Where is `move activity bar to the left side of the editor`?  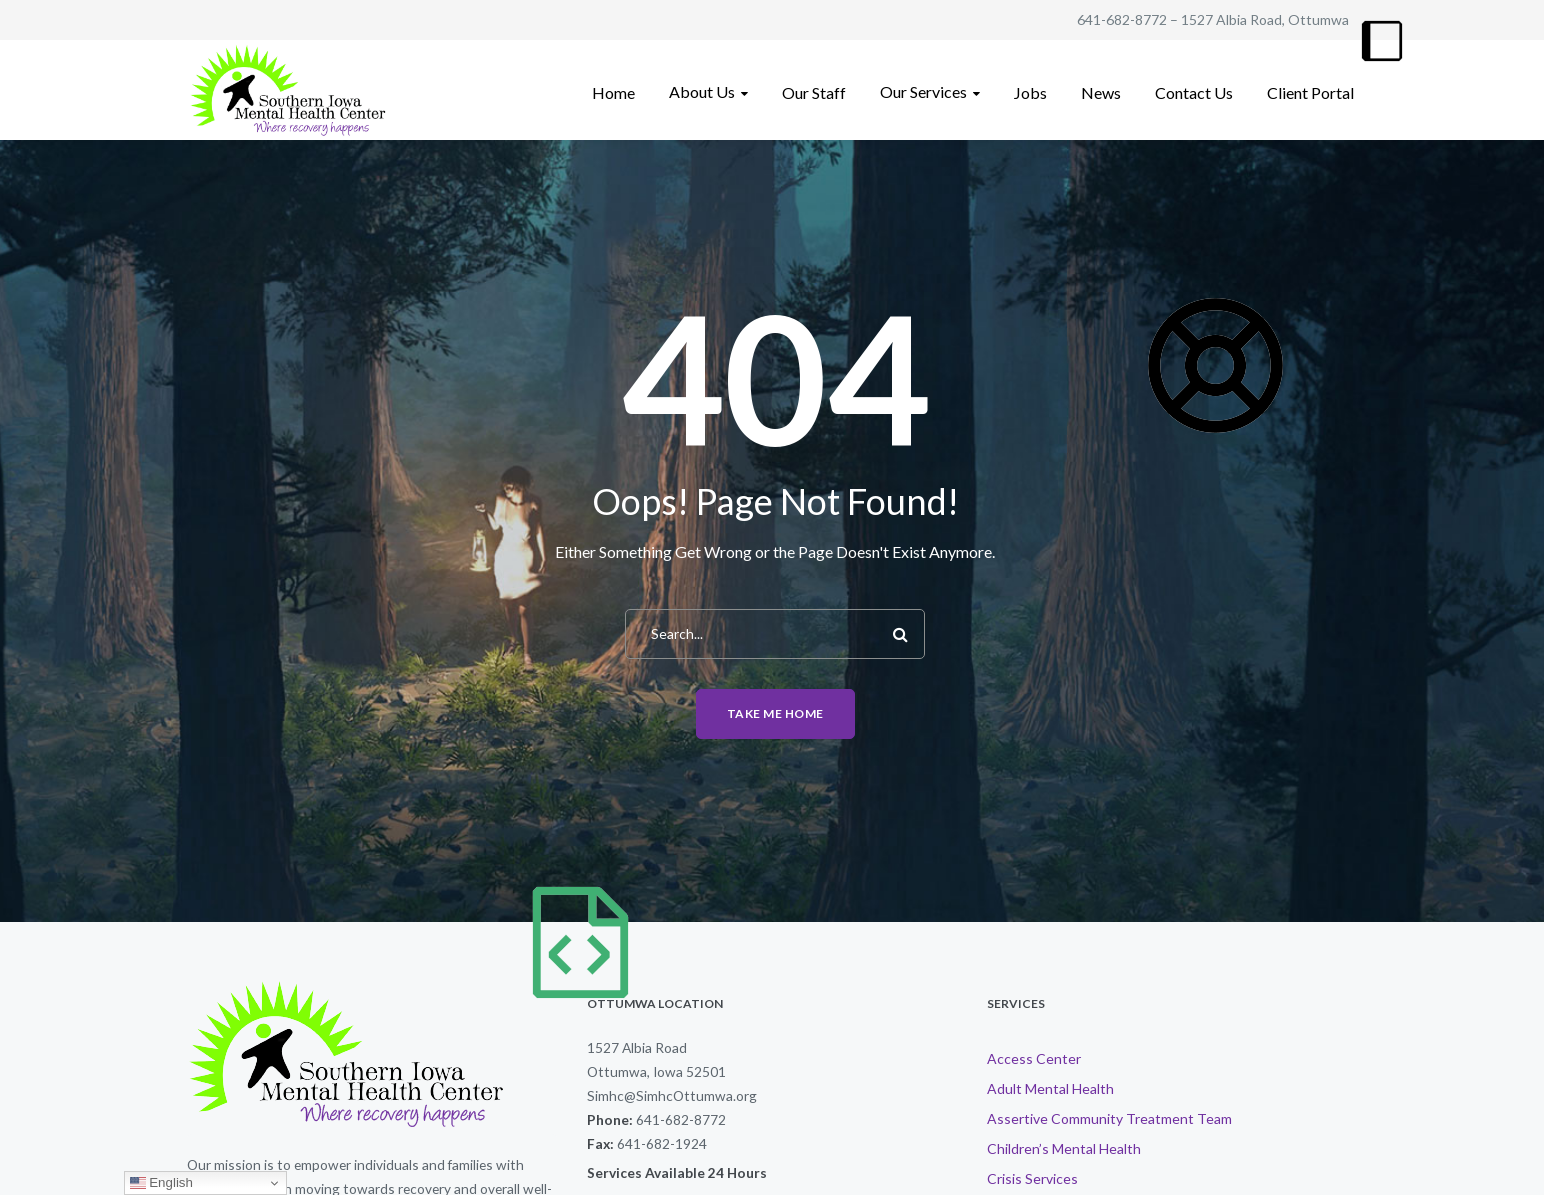 move activity bar to the left side of the editor is located at coordinates (1382, 41).